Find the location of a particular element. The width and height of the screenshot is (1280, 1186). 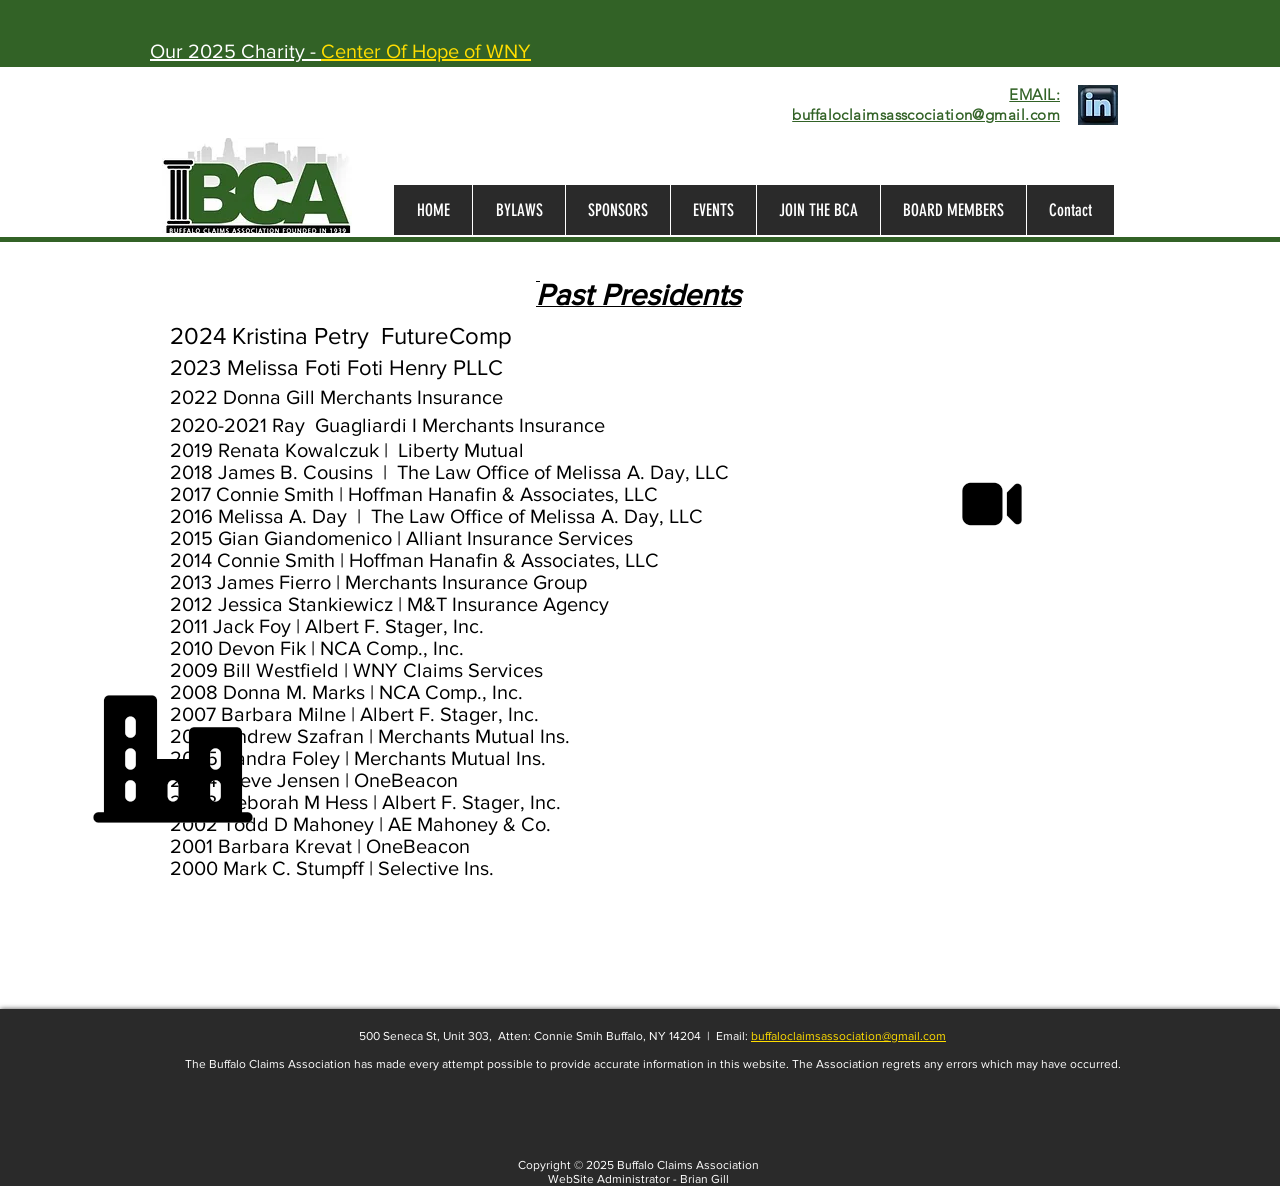

view city or urban location is located at coordinates (173, 759).